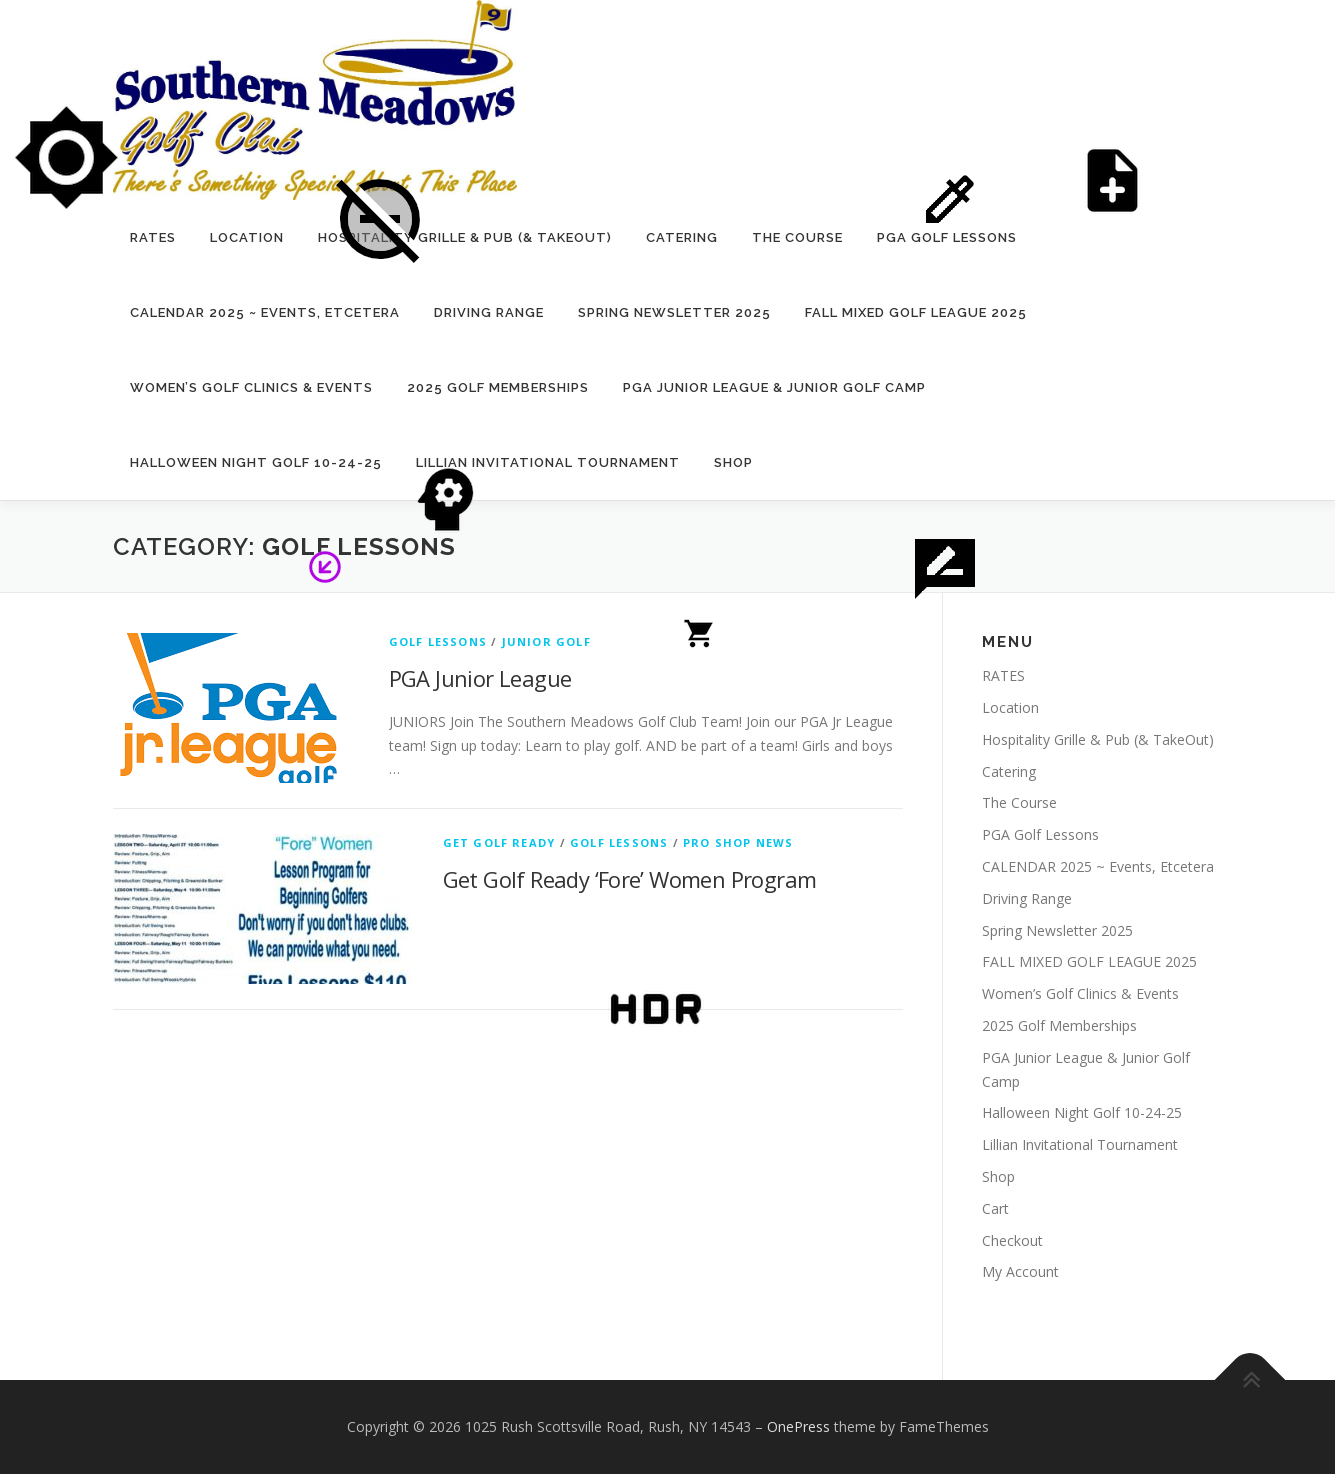 This screenshot has width=1335, height=1474. I want to click on access mental health or psychology features, so click(445, 499).